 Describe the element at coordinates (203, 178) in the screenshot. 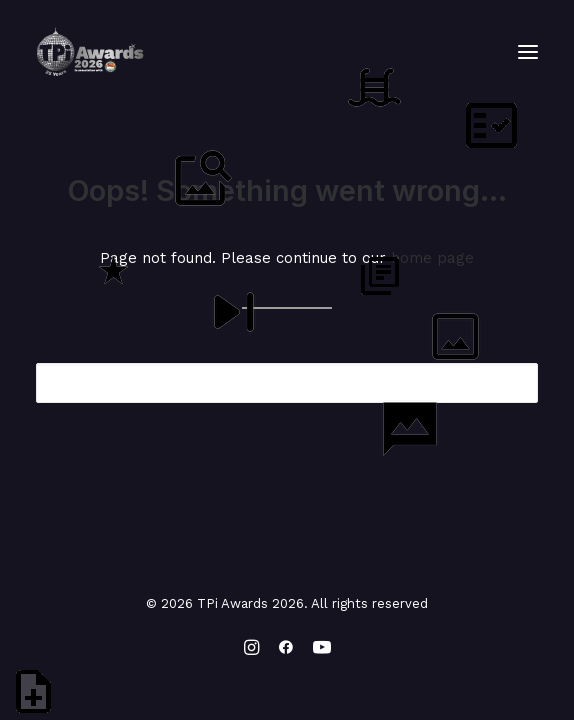

I see `search using an image or photo` at that location.